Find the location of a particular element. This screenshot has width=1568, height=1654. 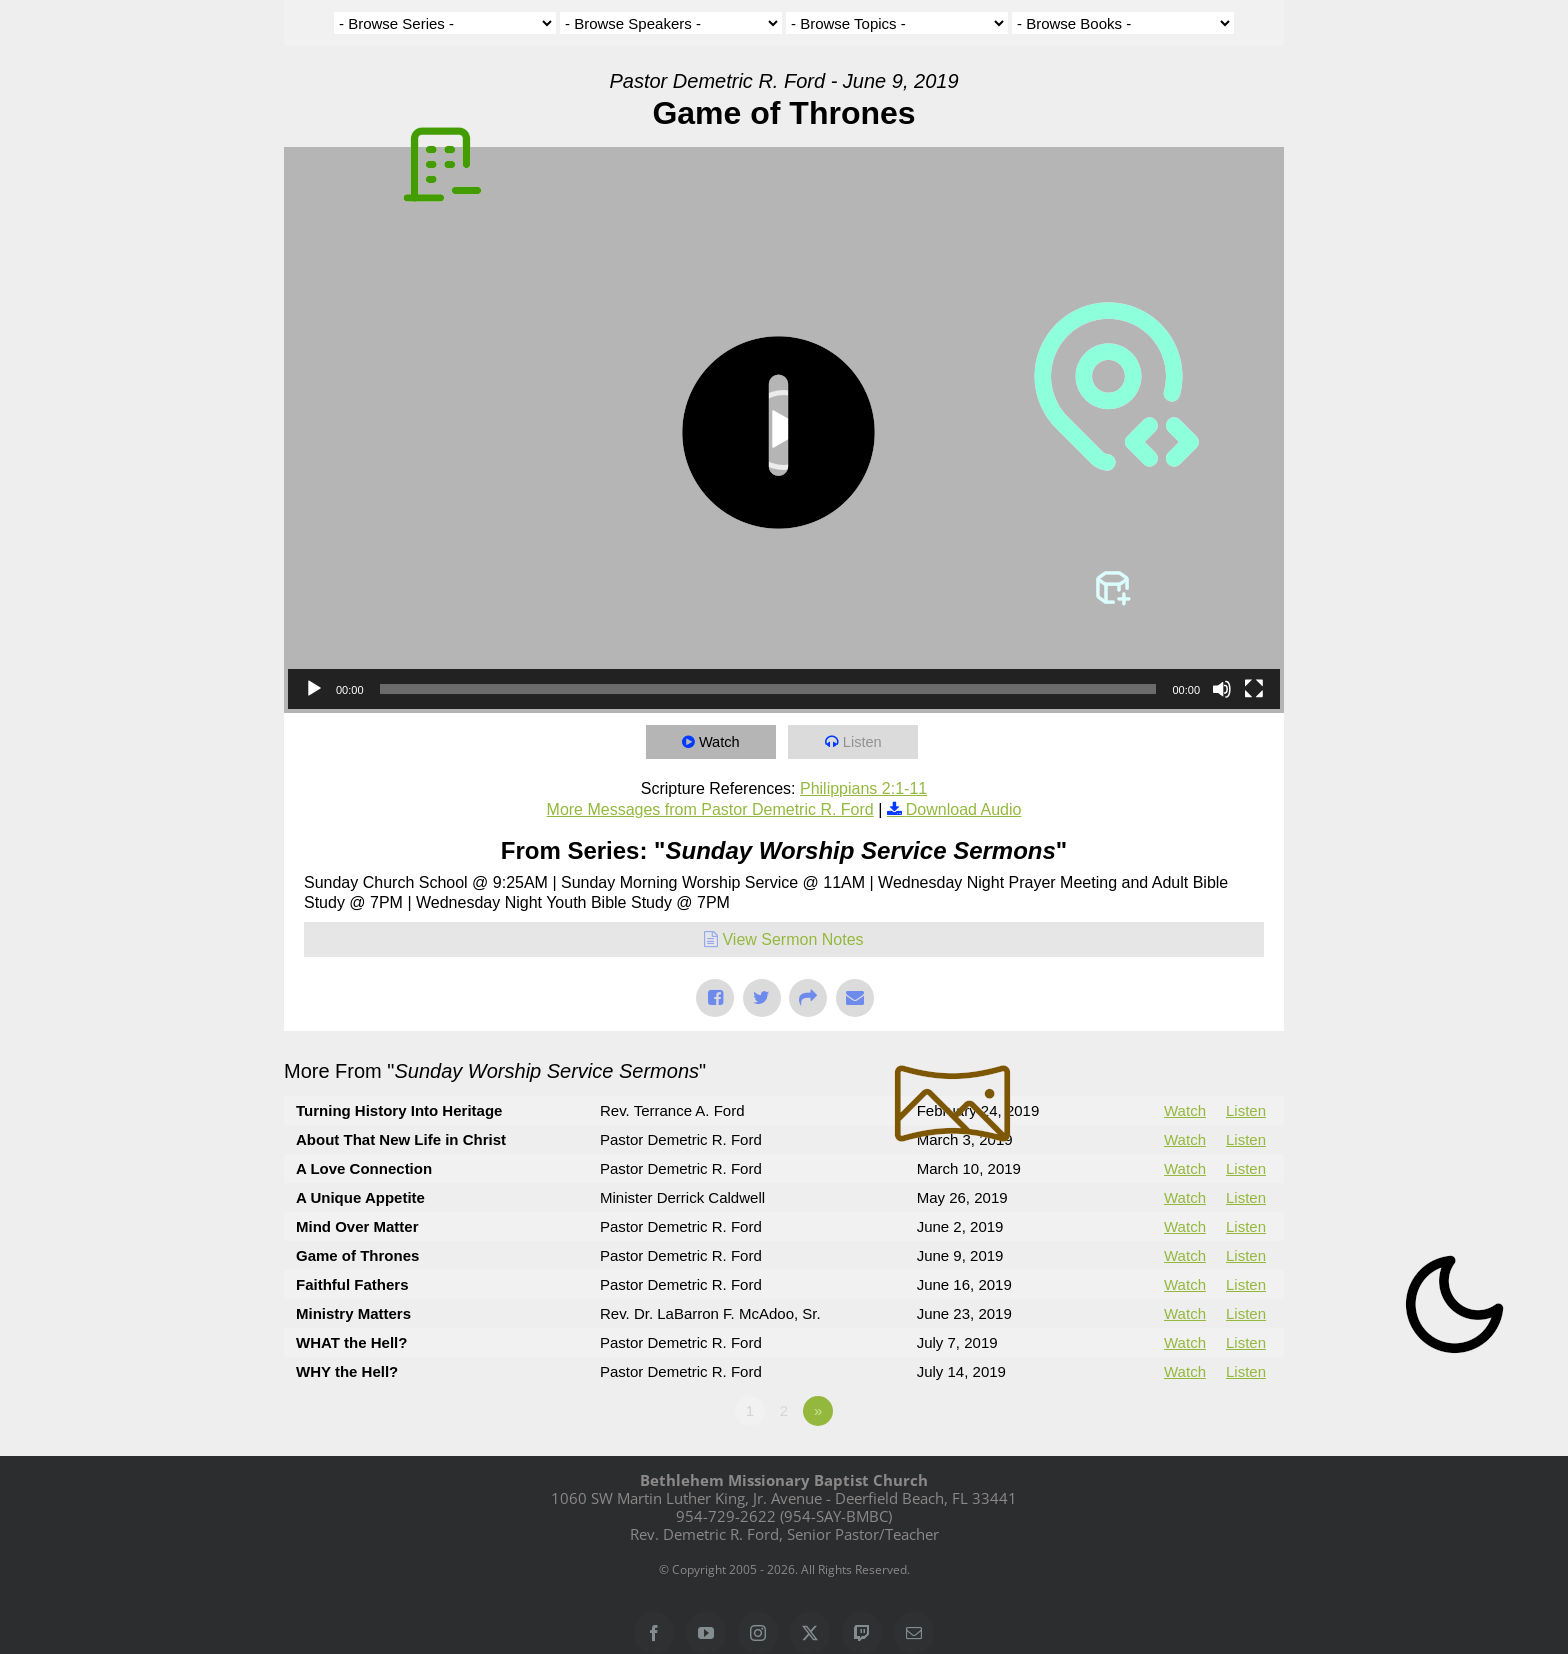

add a new 3D object or shape is located at coordinates (1112, 587).